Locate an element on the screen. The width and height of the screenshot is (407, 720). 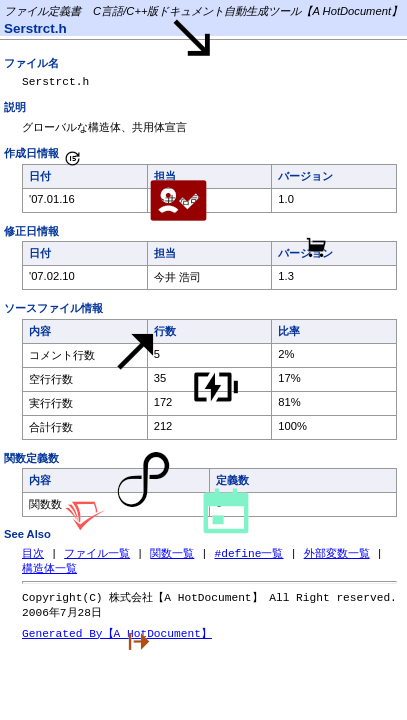
indicates battery is currently charging is located at coordinates (215, 387).